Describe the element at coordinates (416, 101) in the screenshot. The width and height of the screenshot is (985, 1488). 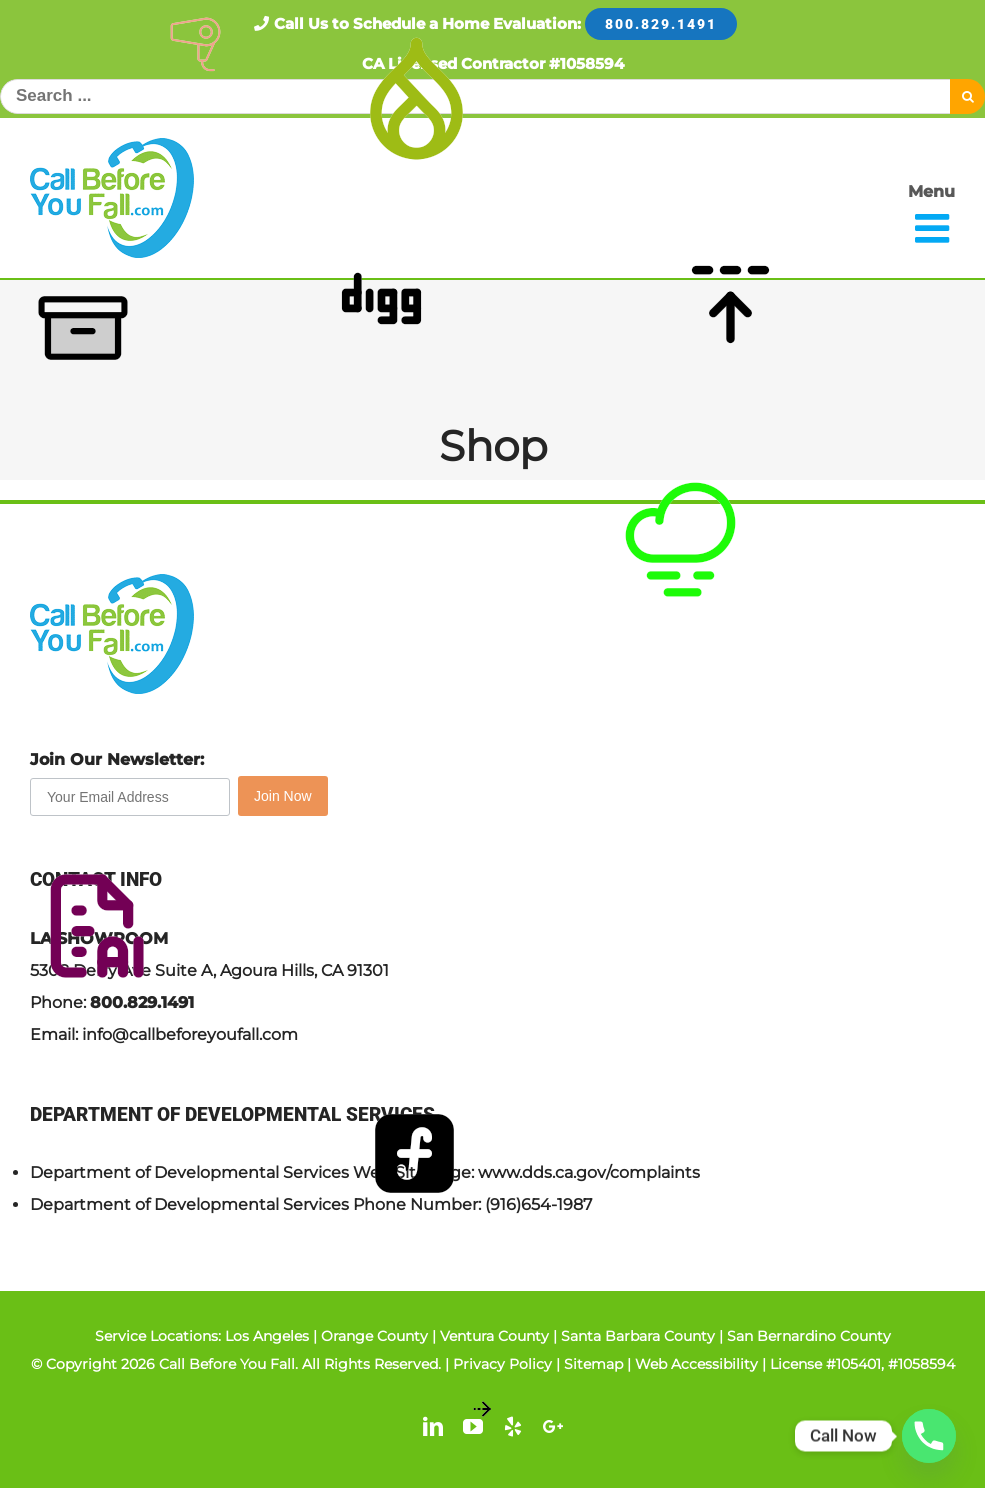
I see `drupal content management system logo` at that location.